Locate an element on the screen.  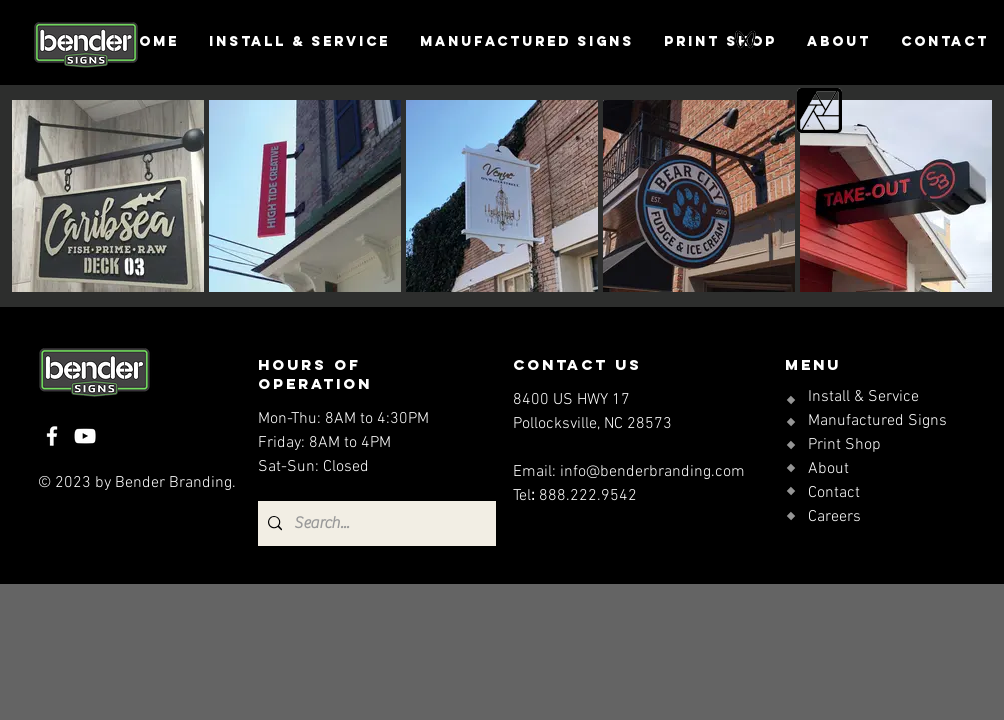
open Affinity Photo application is located at coordinates (819, 110).